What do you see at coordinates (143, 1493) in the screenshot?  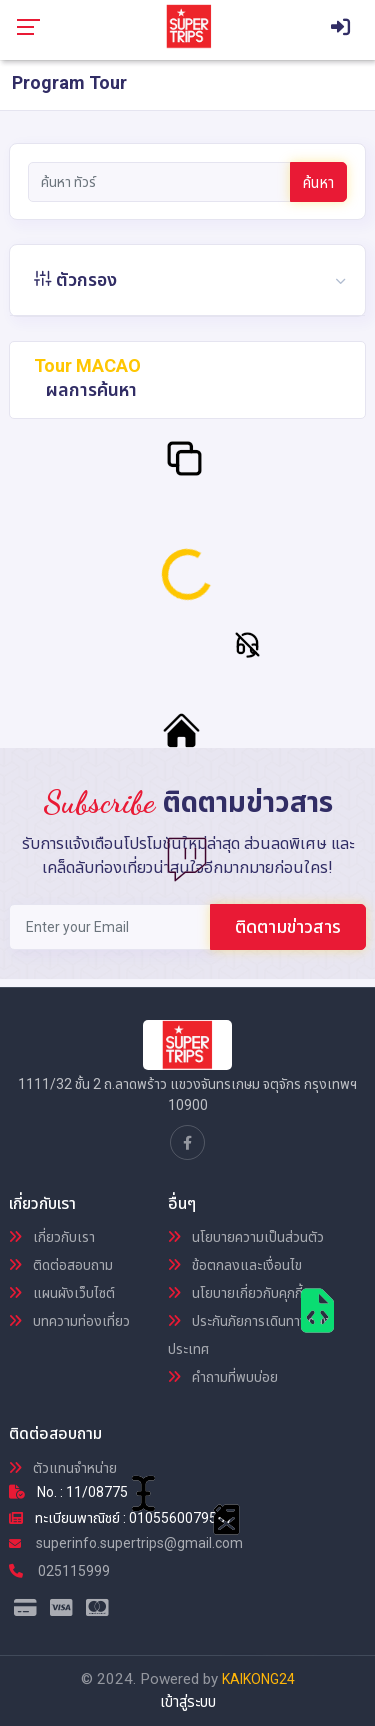 I see `text input field is active` at bounding box center [143, 1493].